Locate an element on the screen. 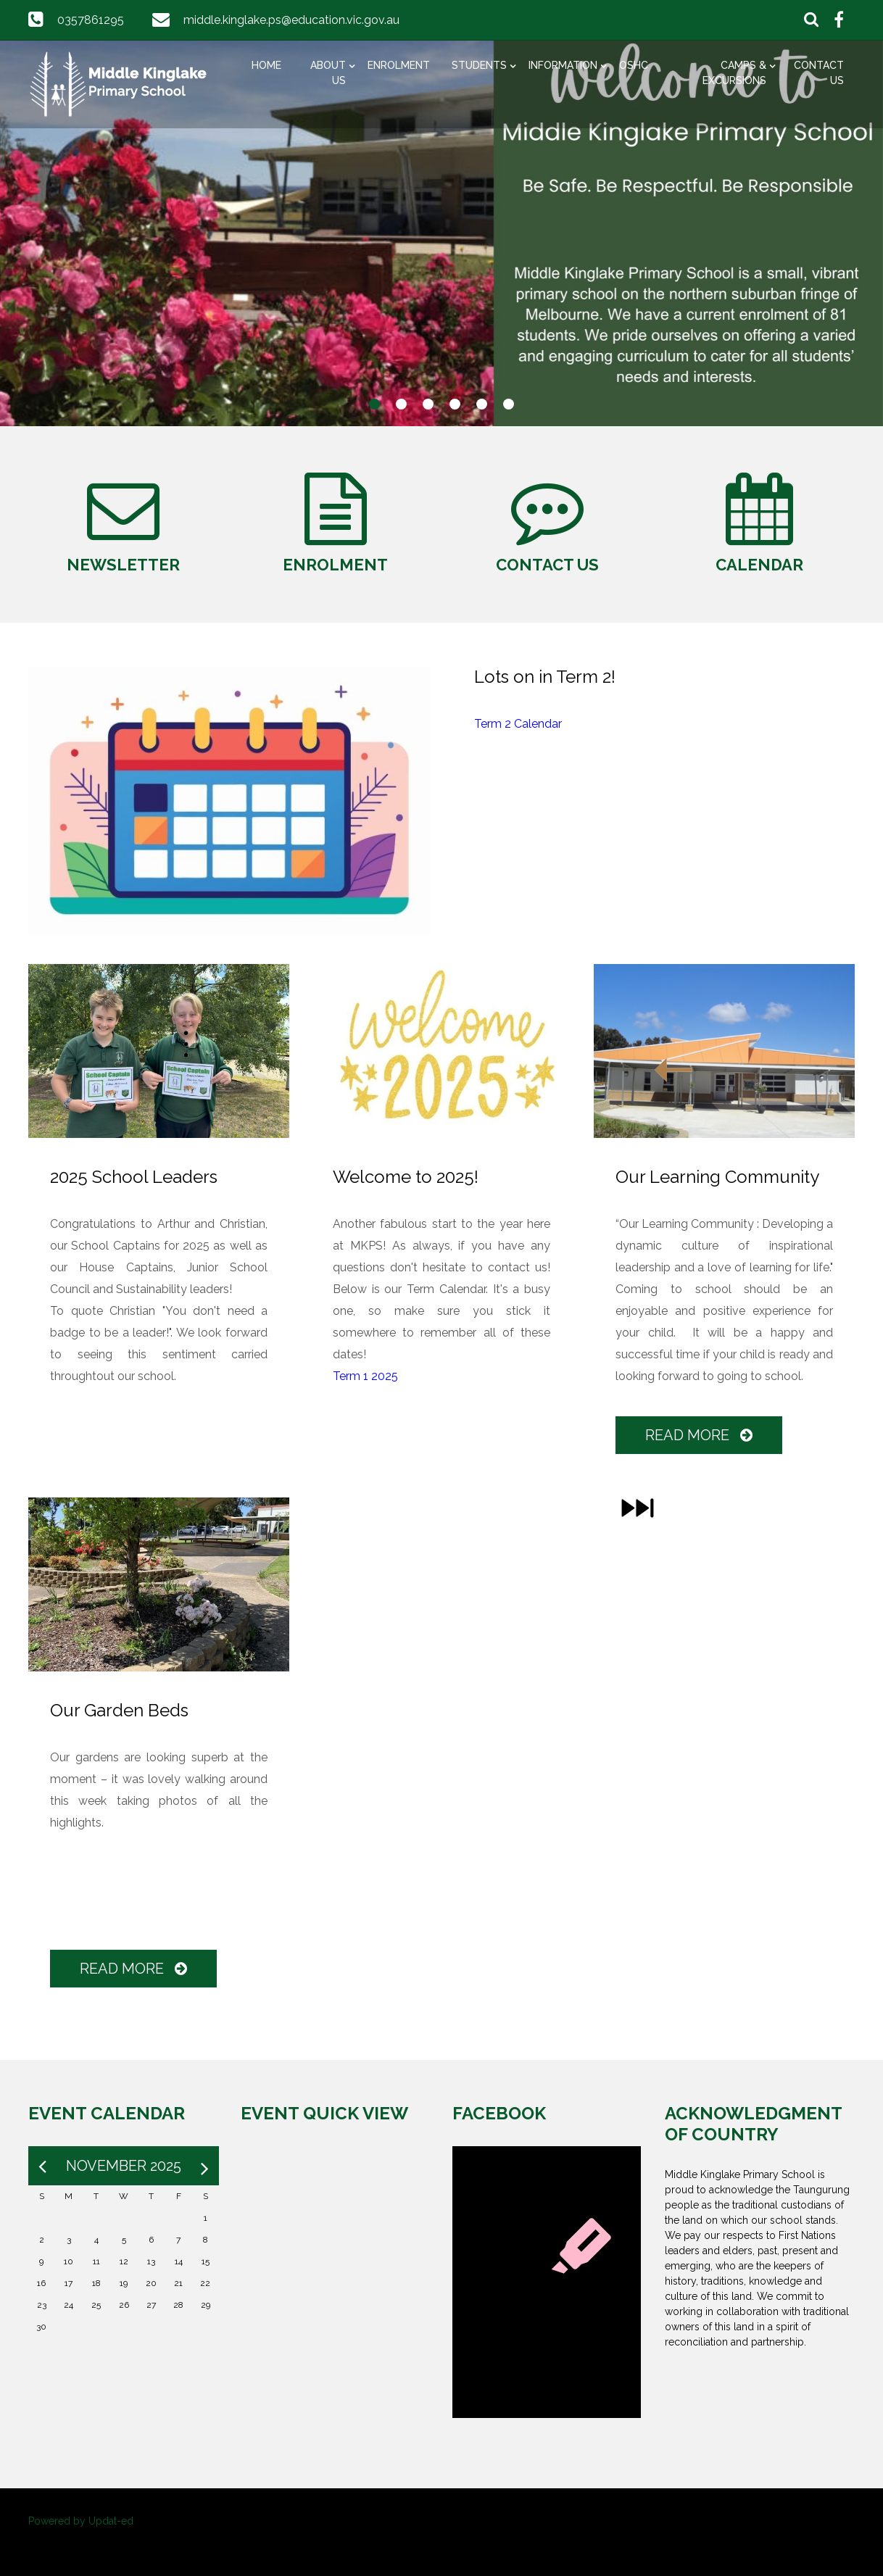 The width and height of the screenshot is (883, 2576). skip to the end of the track is located at coordinates (637, 1508).